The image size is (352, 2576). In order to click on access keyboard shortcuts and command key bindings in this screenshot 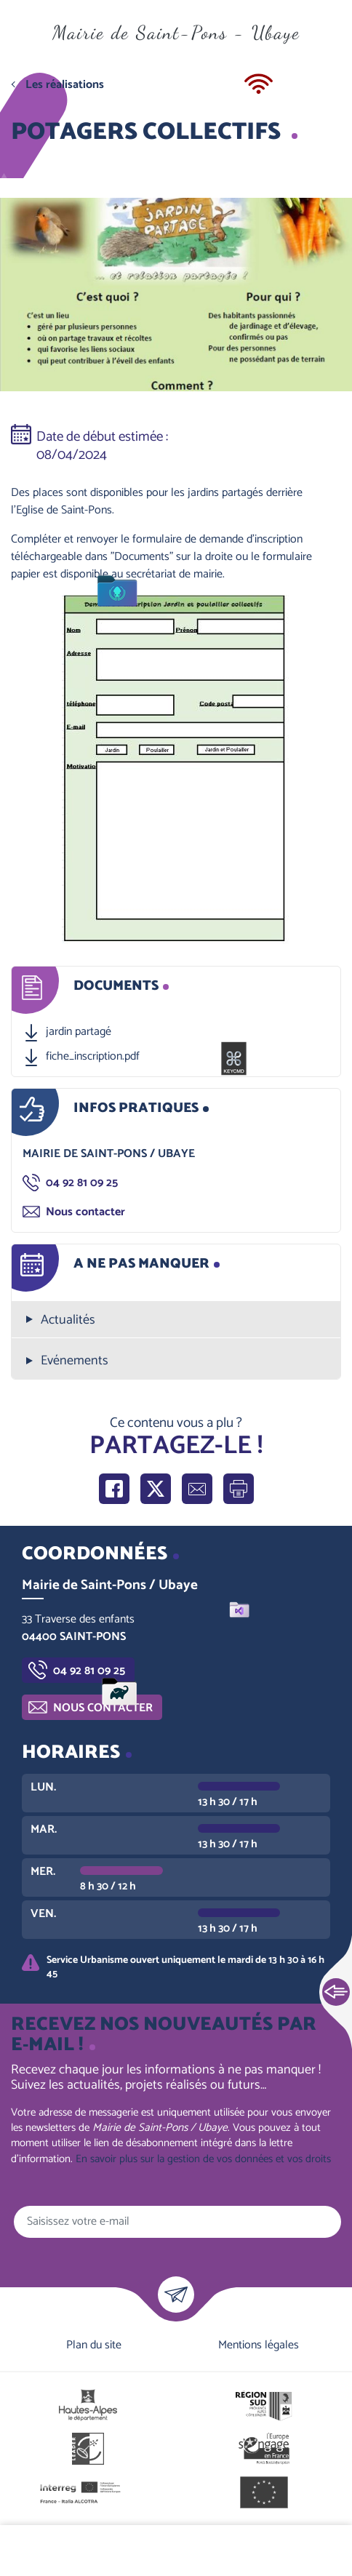, I will do `click(233, 1059)`.